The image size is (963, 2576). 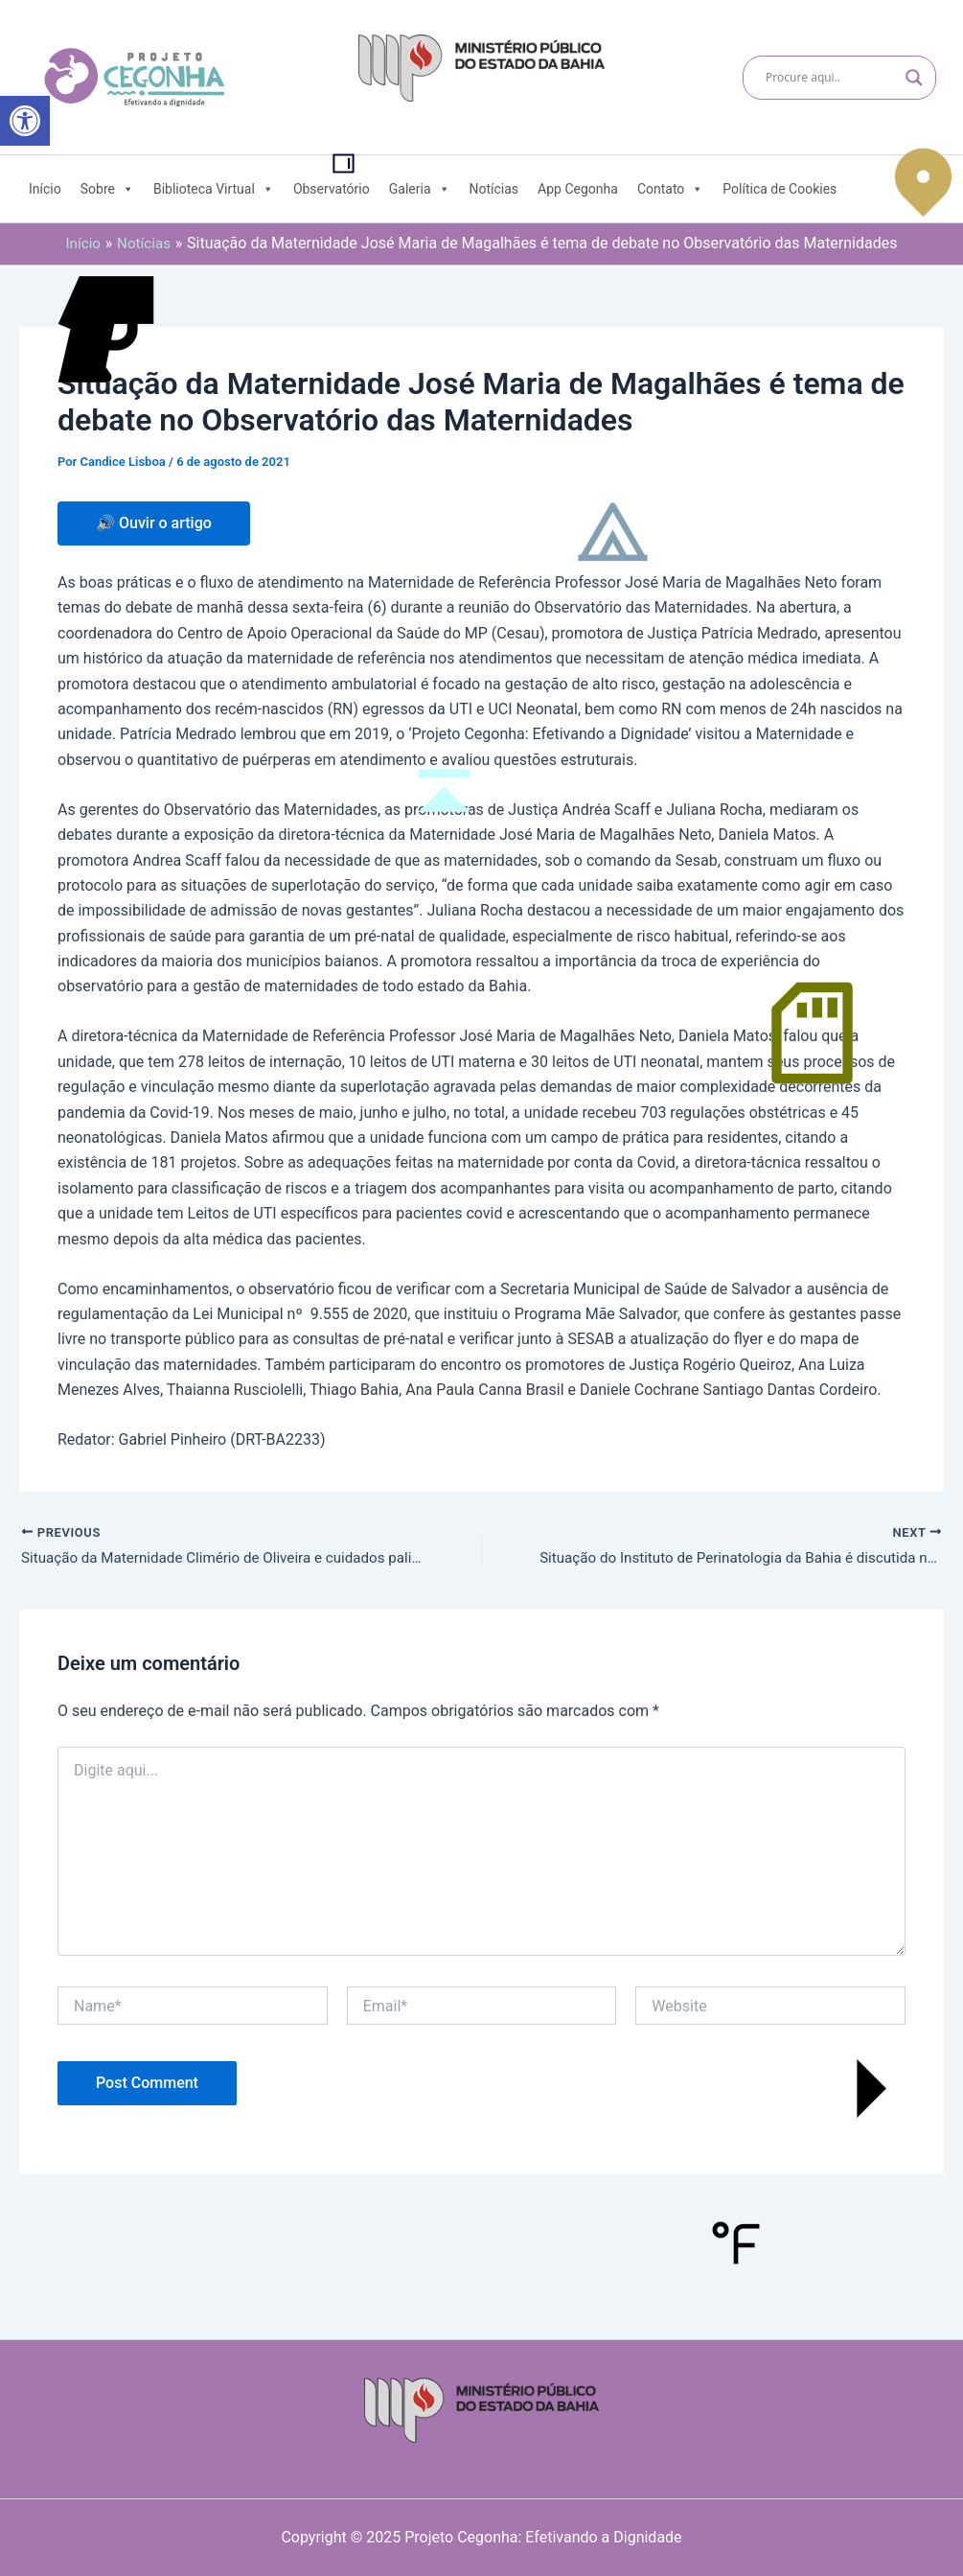 What do you see at coordinates (343, 163) in the screenshot?
I see `switch to right sidebar layout` at bounding box center [343, 163].